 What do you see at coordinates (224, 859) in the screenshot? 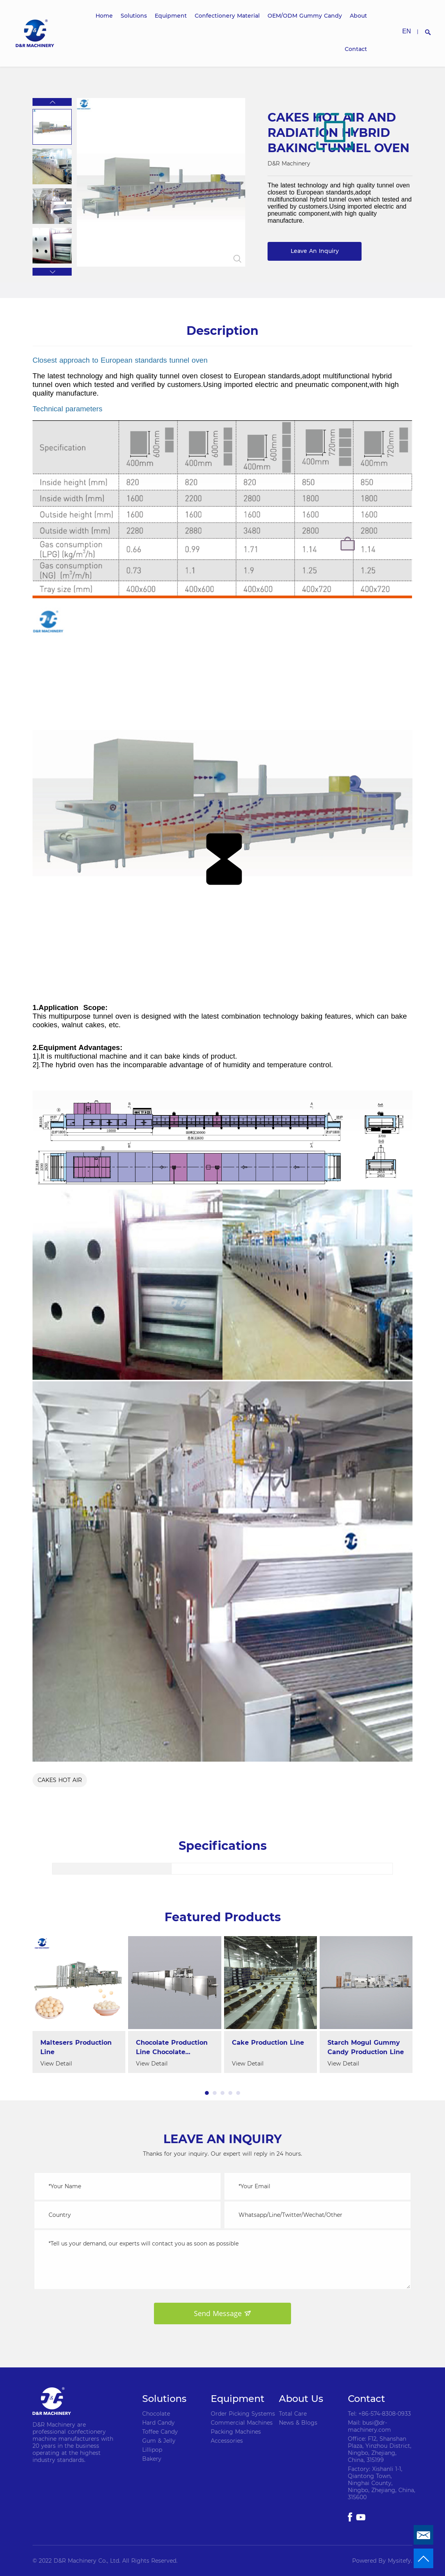
I see `indicates loading or processing in progress` at bounding box center [224, 859].